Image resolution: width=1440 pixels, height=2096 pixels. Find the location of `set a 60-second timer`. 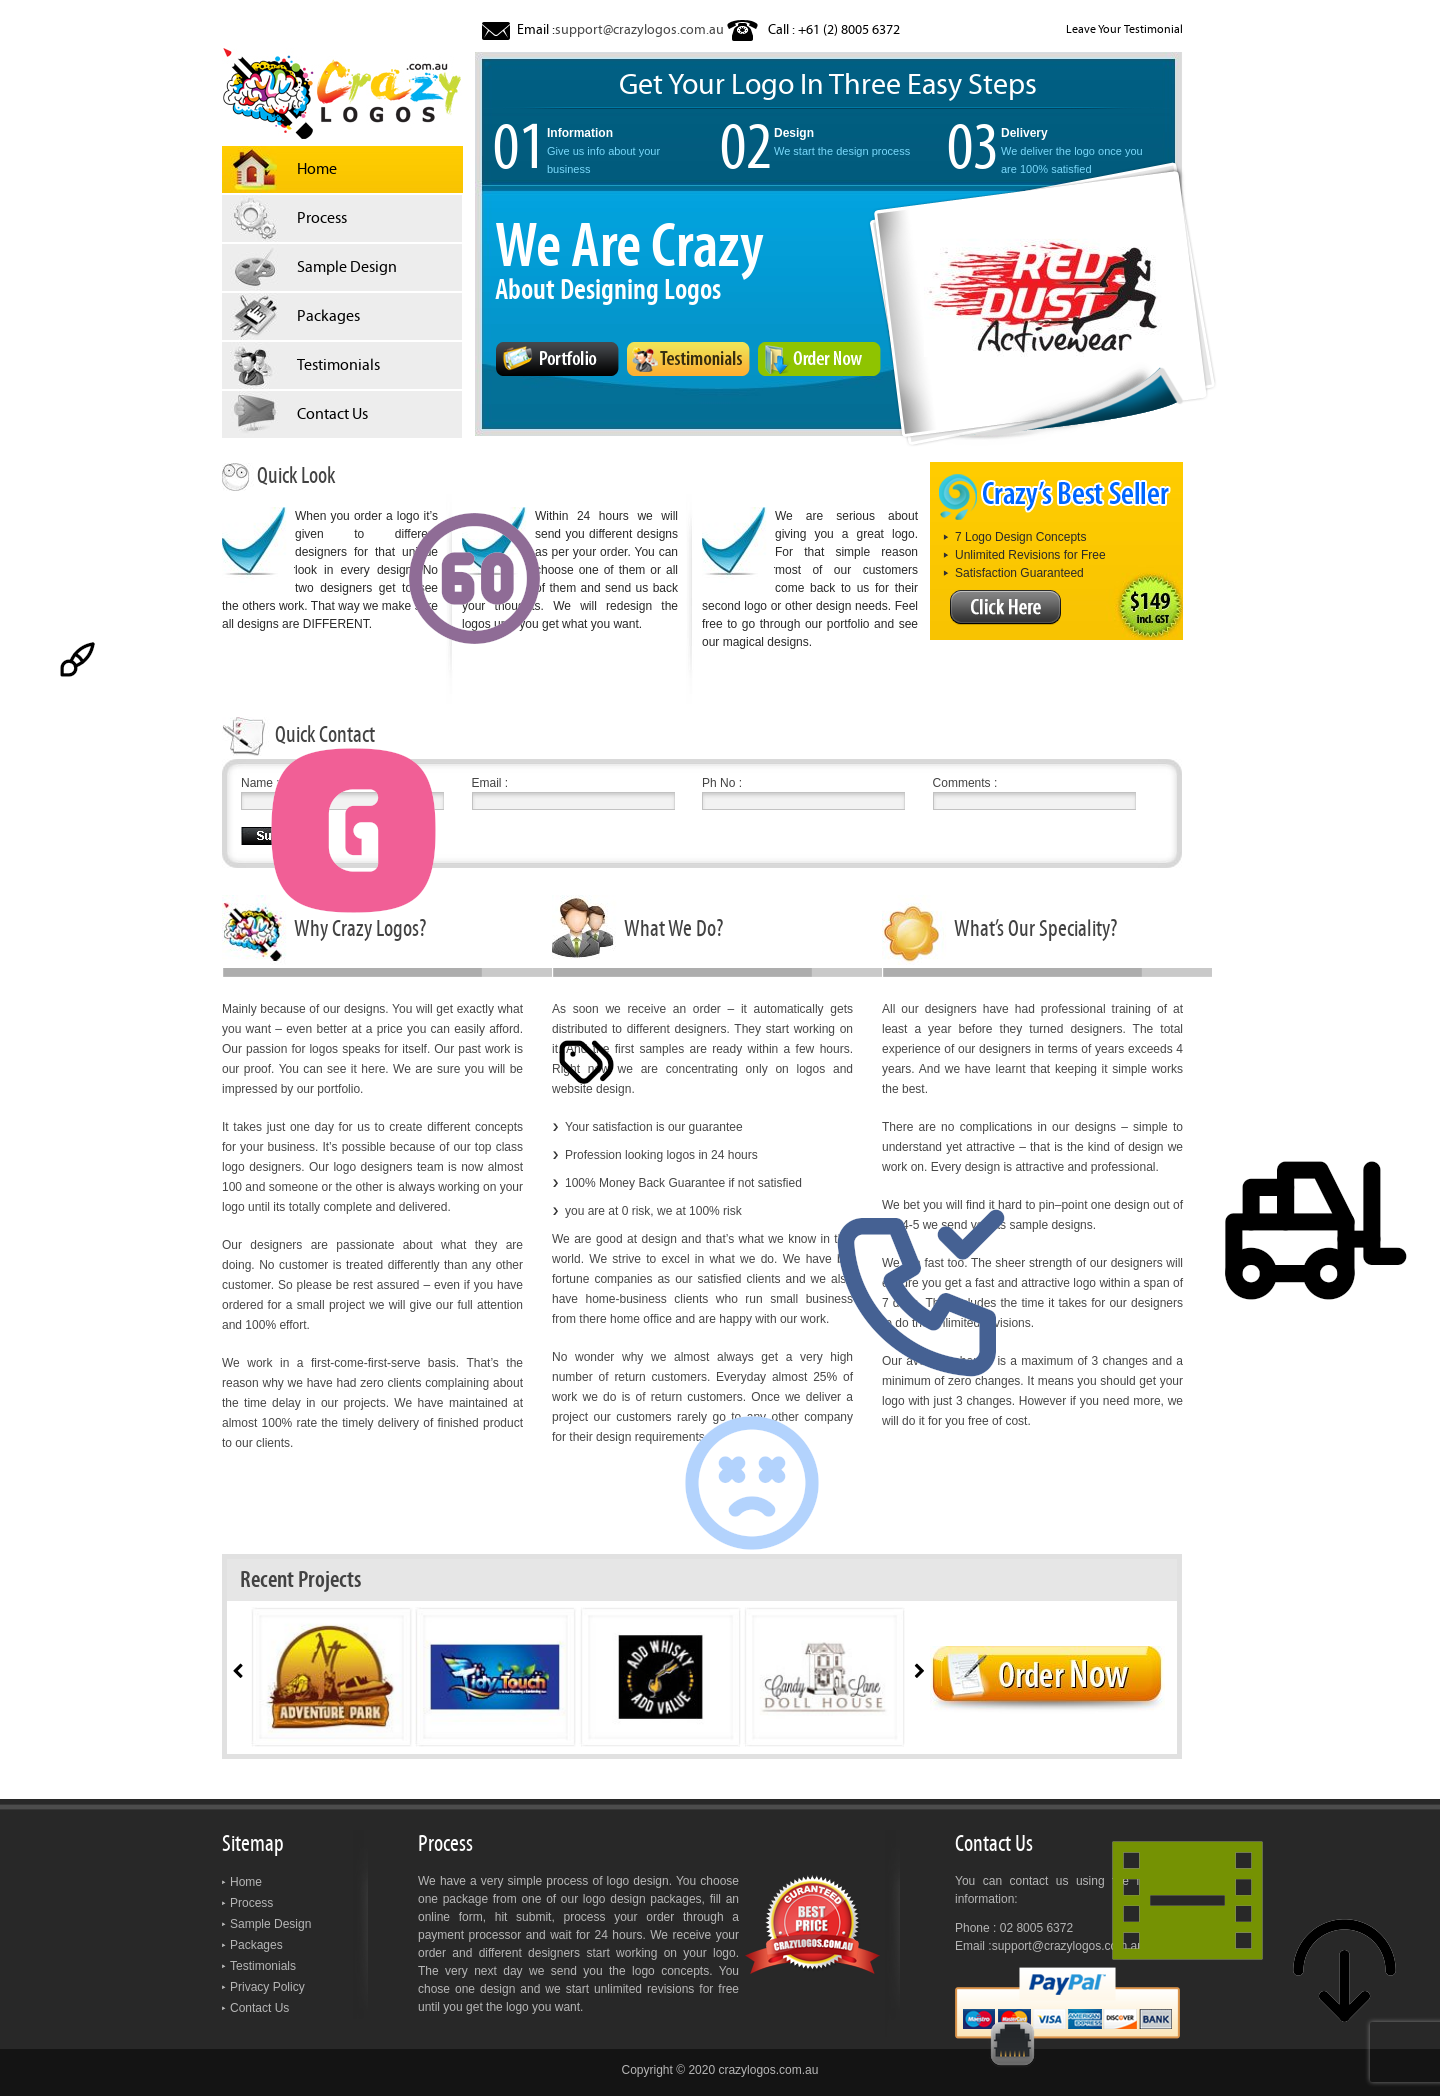

set a 60-second timer is located at coordinates (474, 578).